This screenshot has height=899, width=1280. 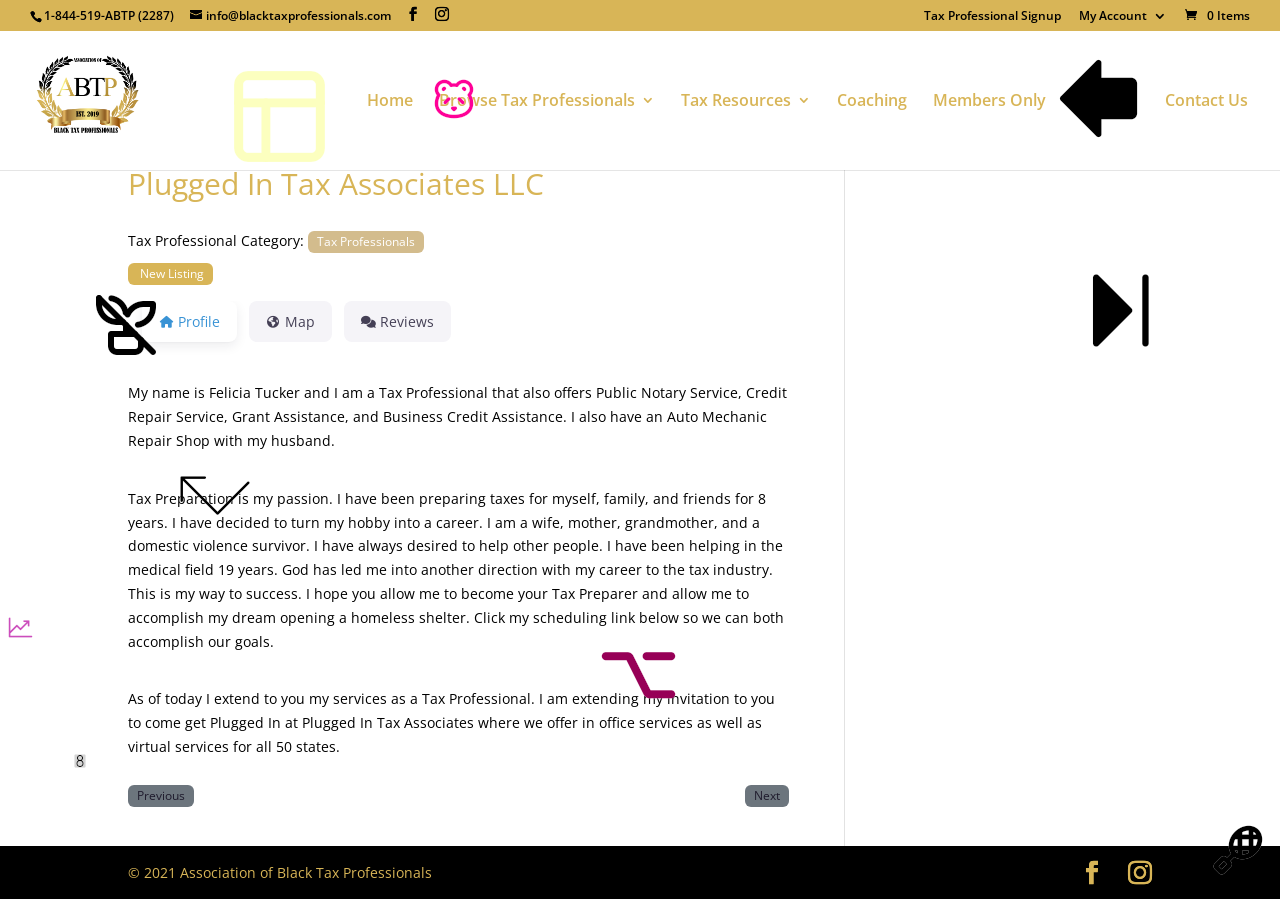 I want to click on keyboard option or alt key symbol, so click(x=638, y=672).